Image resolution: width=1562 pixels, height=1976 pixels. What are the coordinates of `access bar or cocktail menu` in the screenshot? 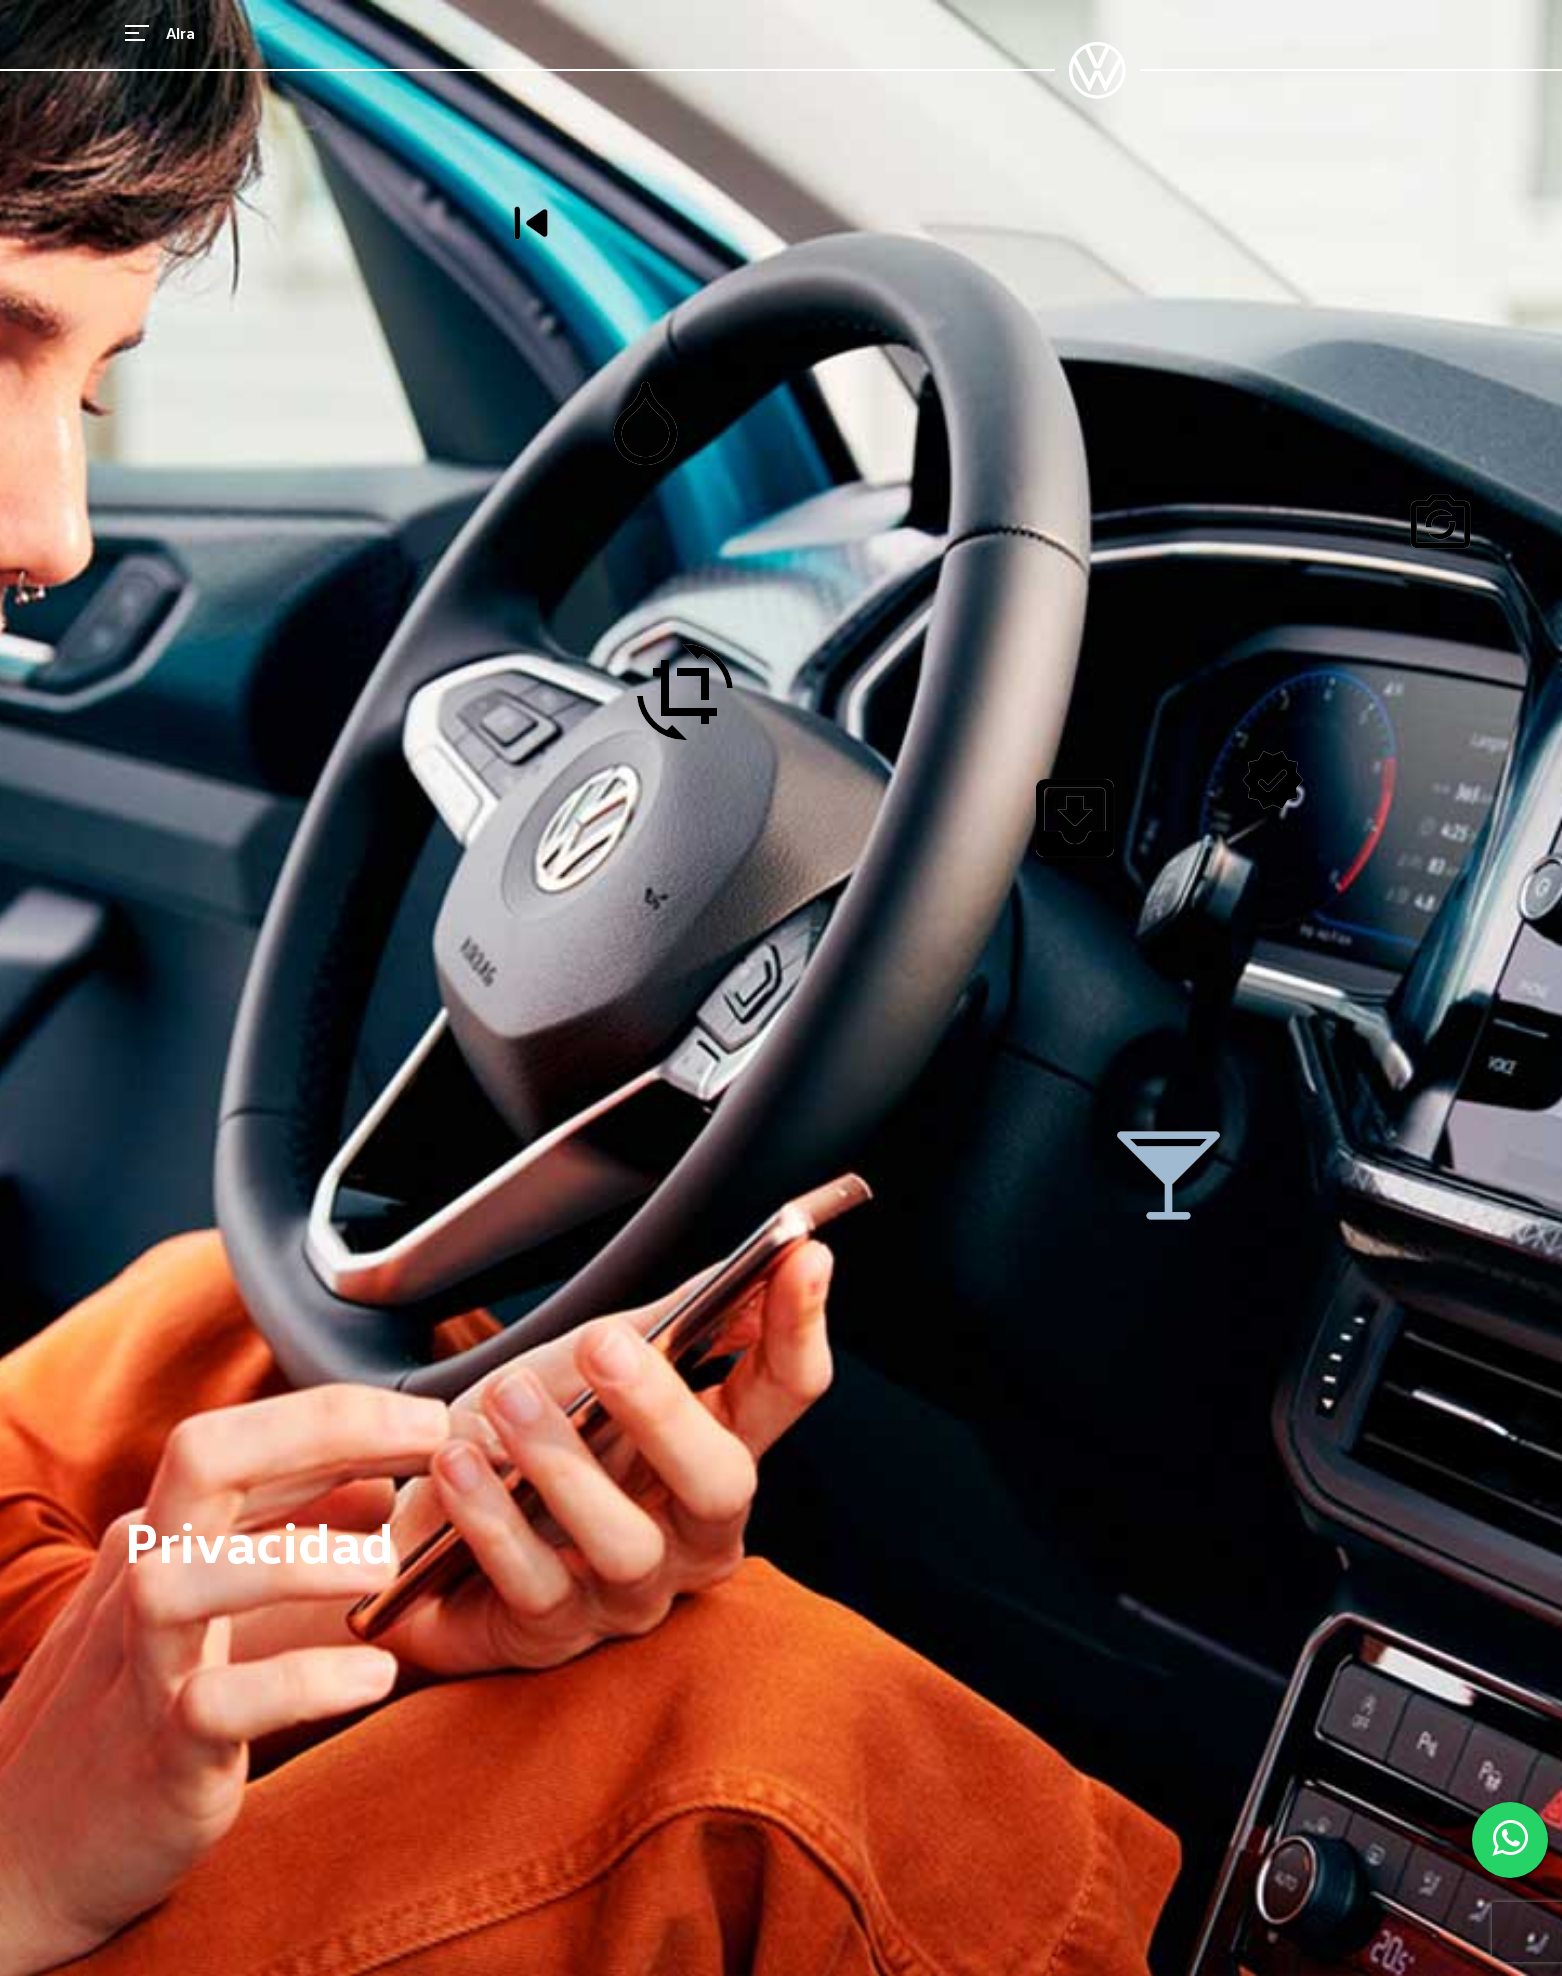 It's located at (1168, 1175).